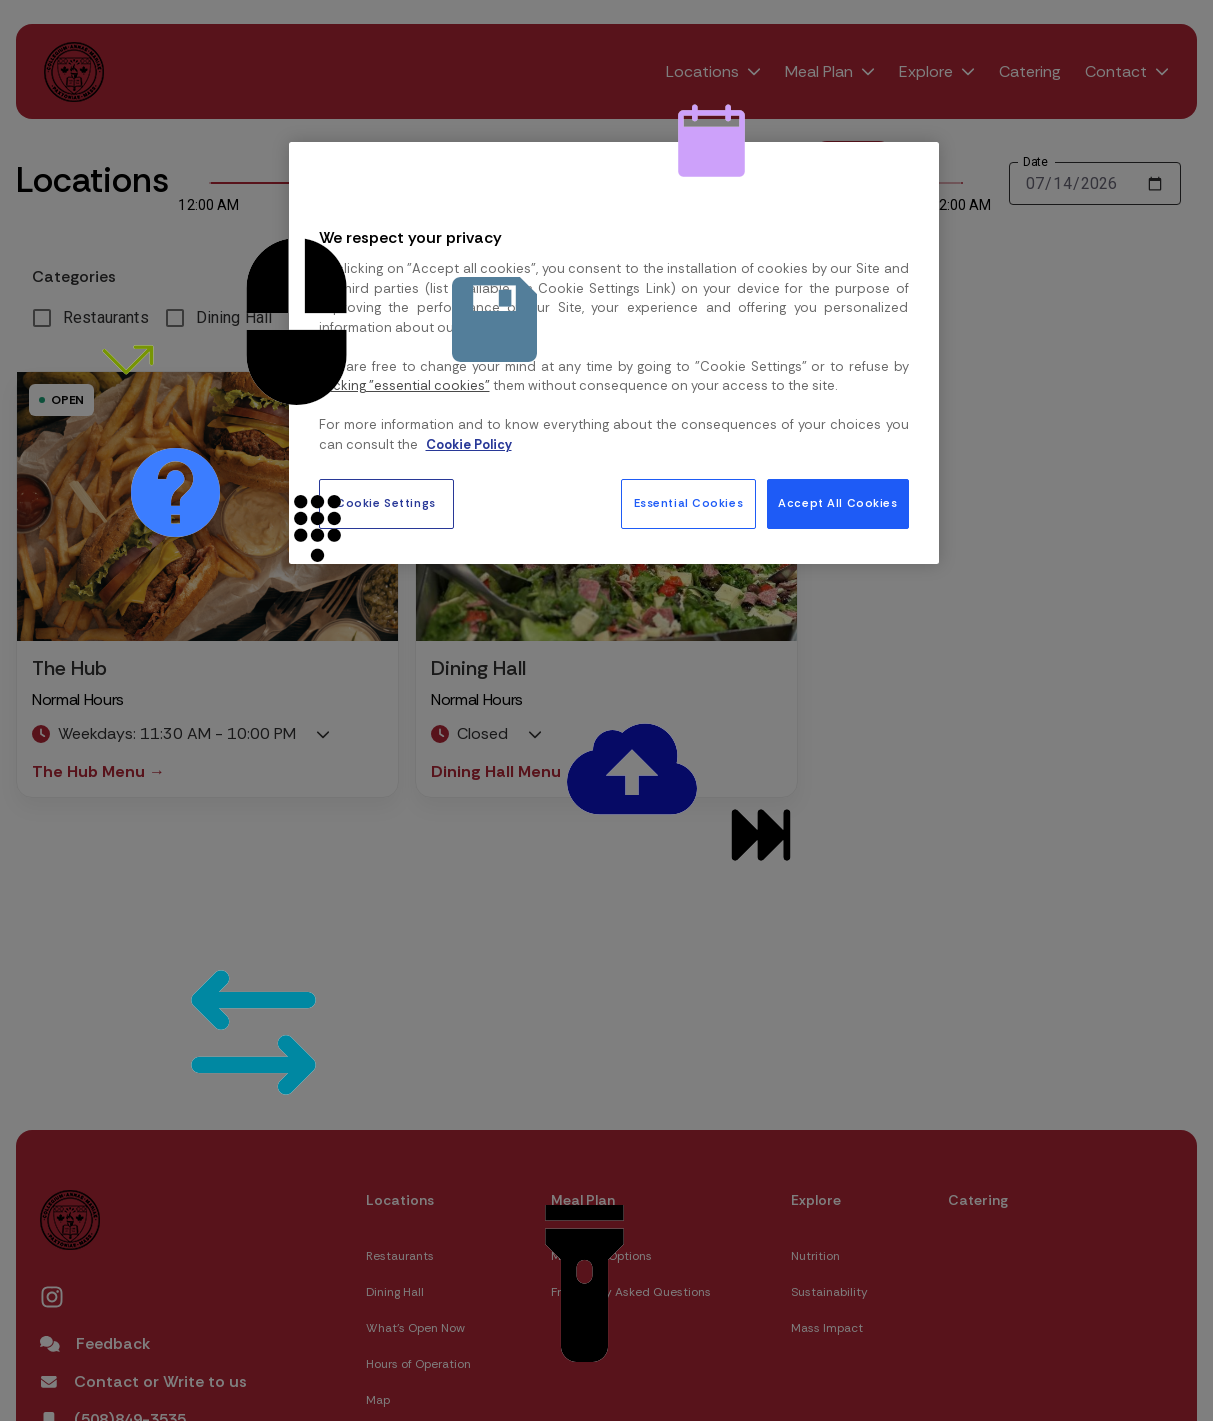 This screenshot has height=1421, width=1213. I want to click on save current file or document, so click(494, 319).